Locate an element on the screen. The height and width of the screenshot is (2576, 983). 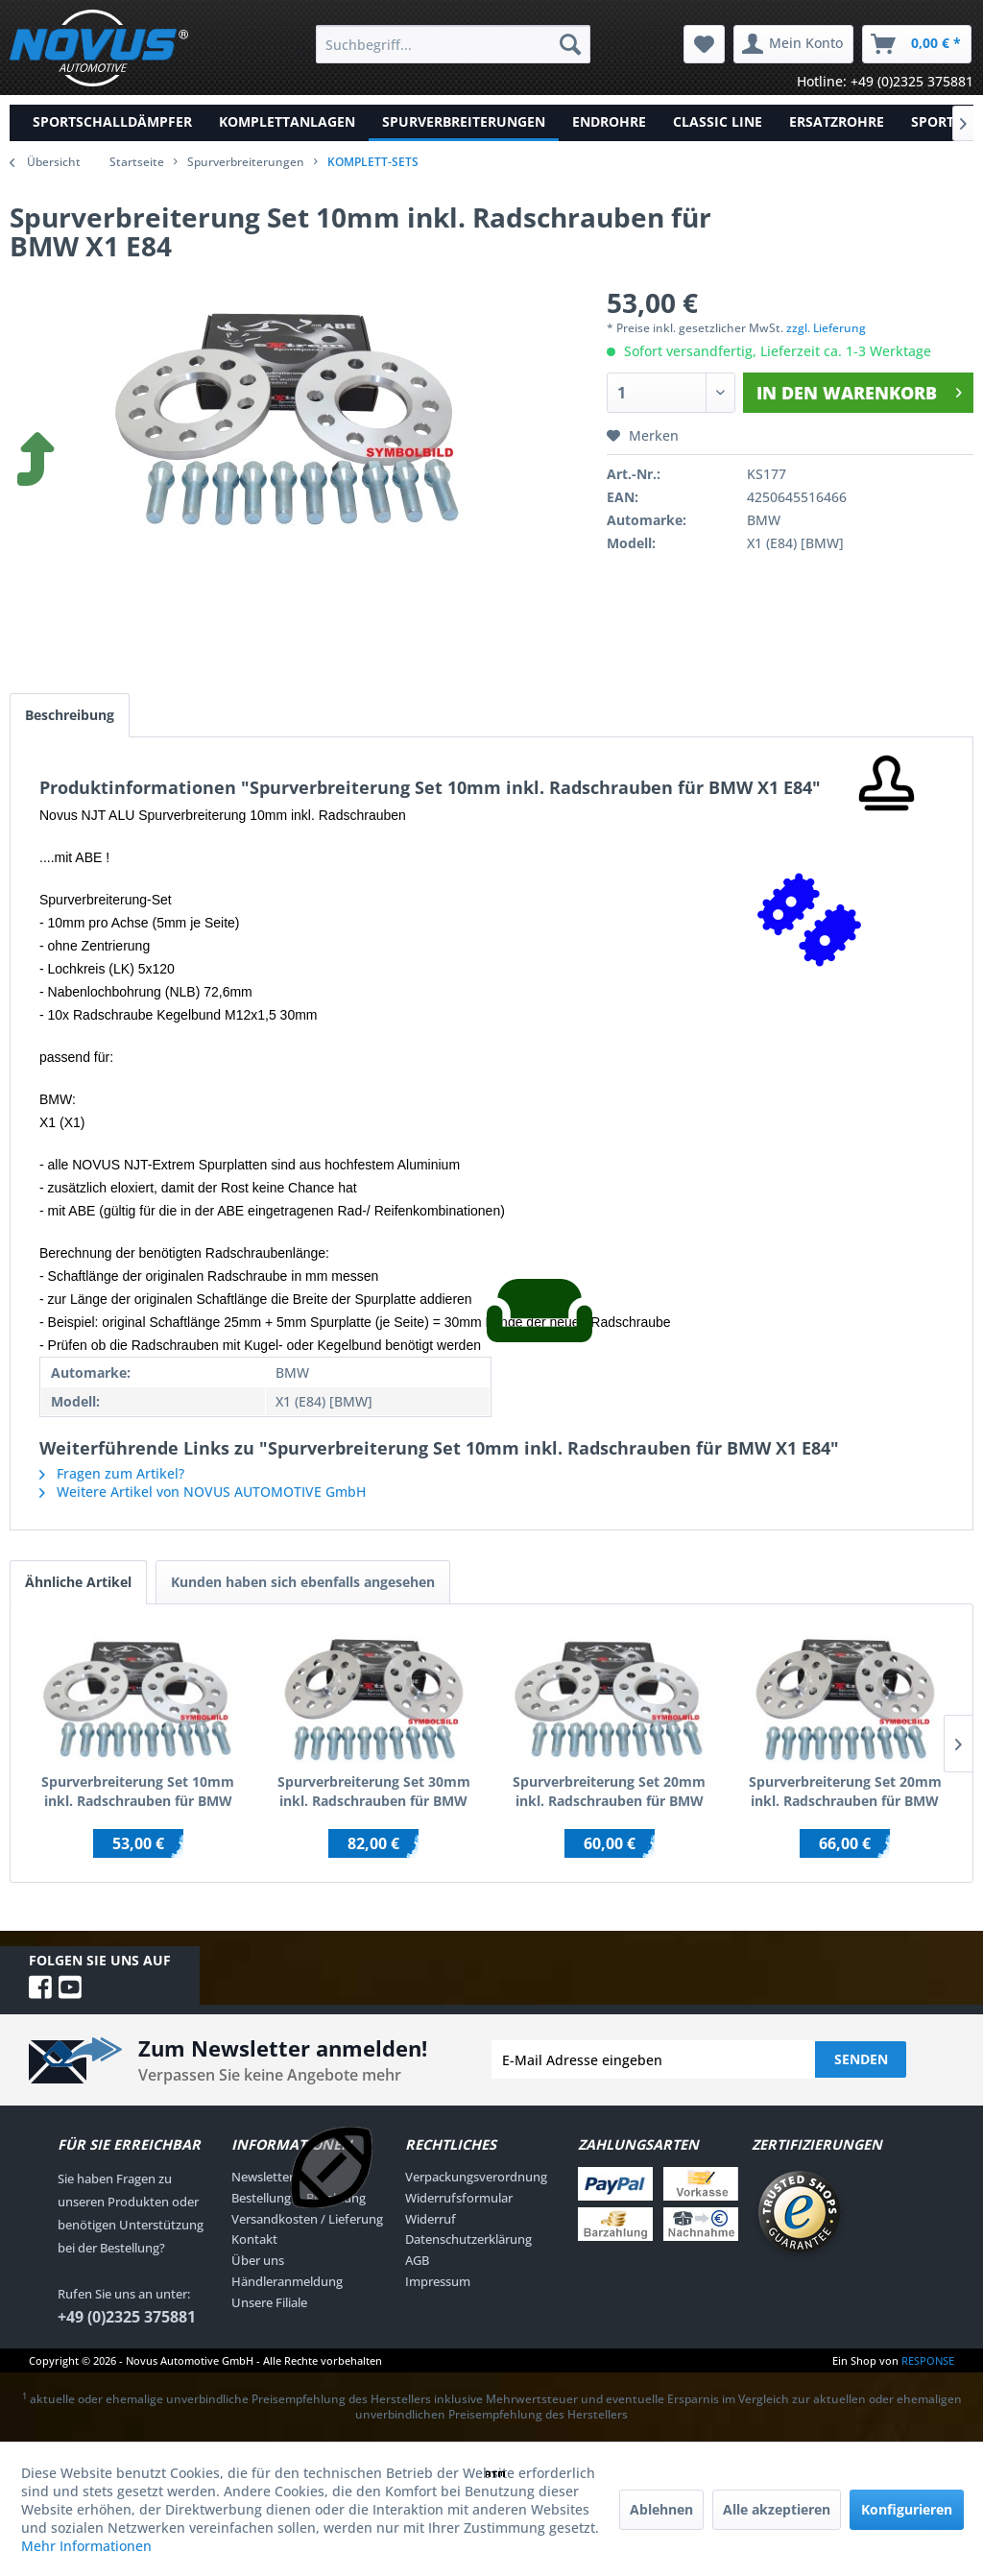
access football or sports content is located at coordinates (331, 2167).